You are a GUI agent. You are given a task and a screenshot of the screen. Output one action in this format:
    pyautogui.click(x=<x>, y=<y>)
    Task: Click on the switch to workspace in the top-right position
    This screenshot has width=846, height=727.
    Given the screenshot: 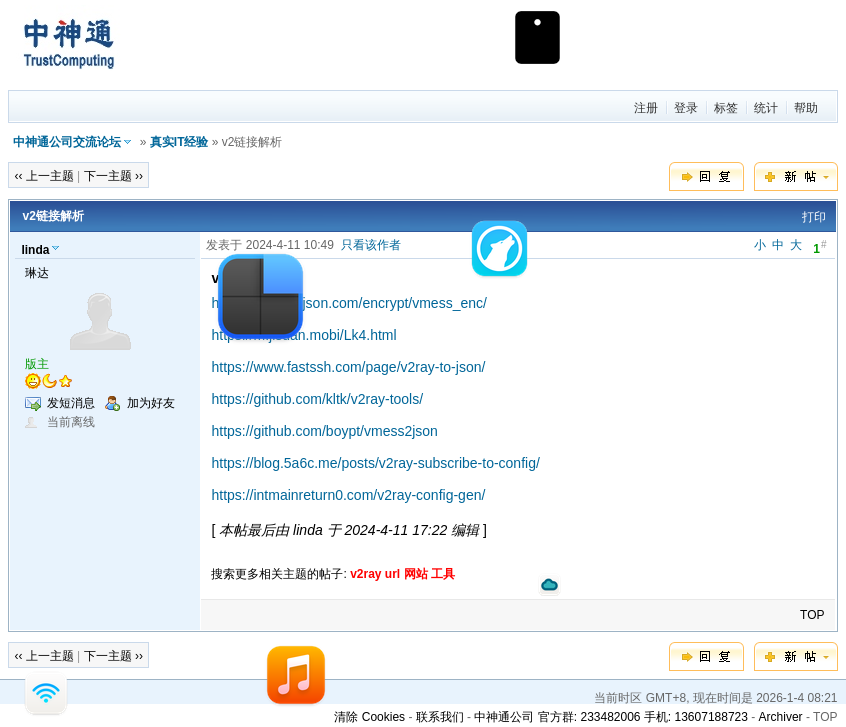 What is the action you would take?
    pyautogui.click(x=260, y=296)
    